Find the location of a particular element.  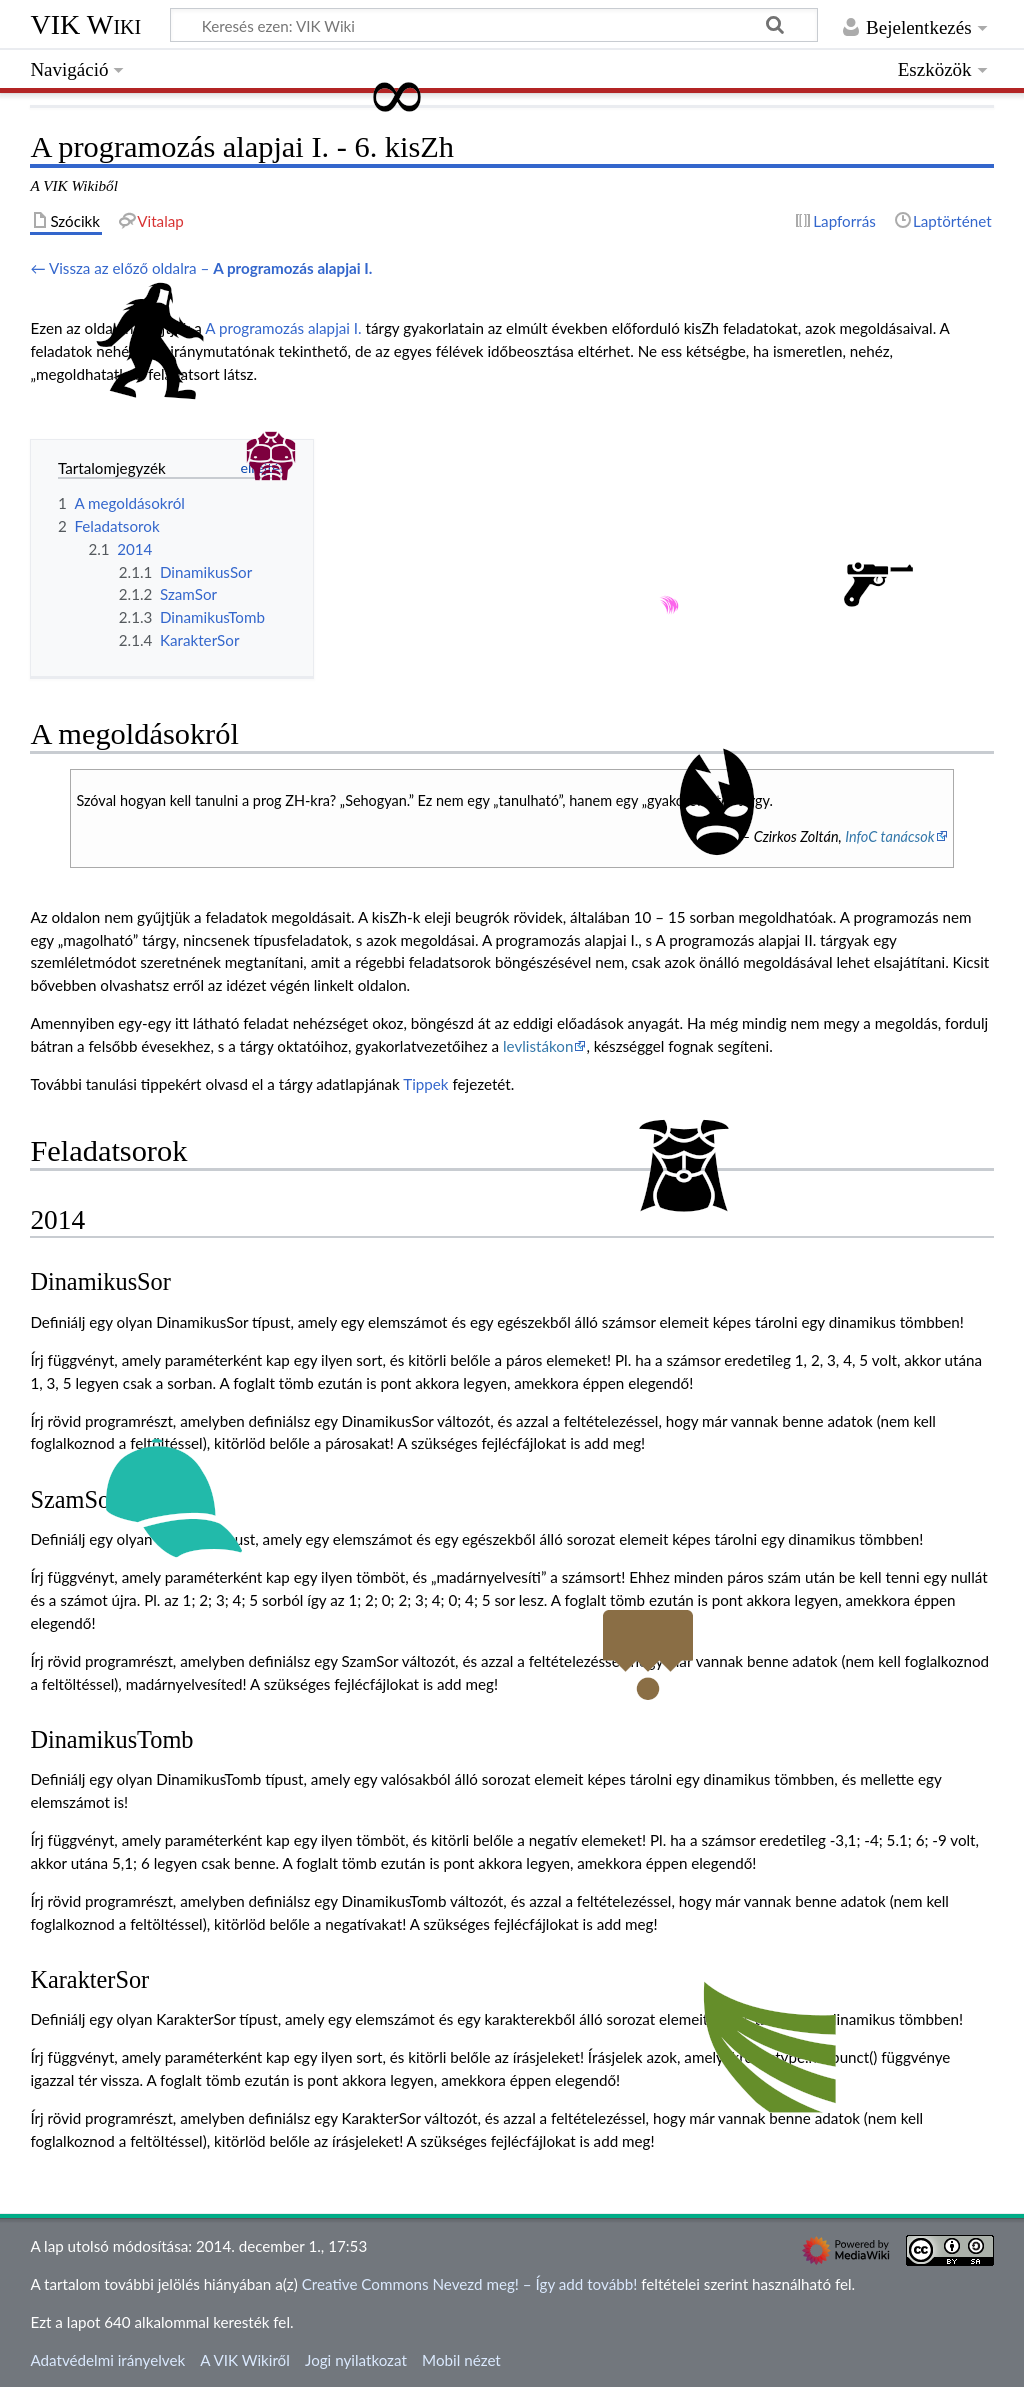

sasquatch or bigfoot character selection is located at coordinates (150, 341).